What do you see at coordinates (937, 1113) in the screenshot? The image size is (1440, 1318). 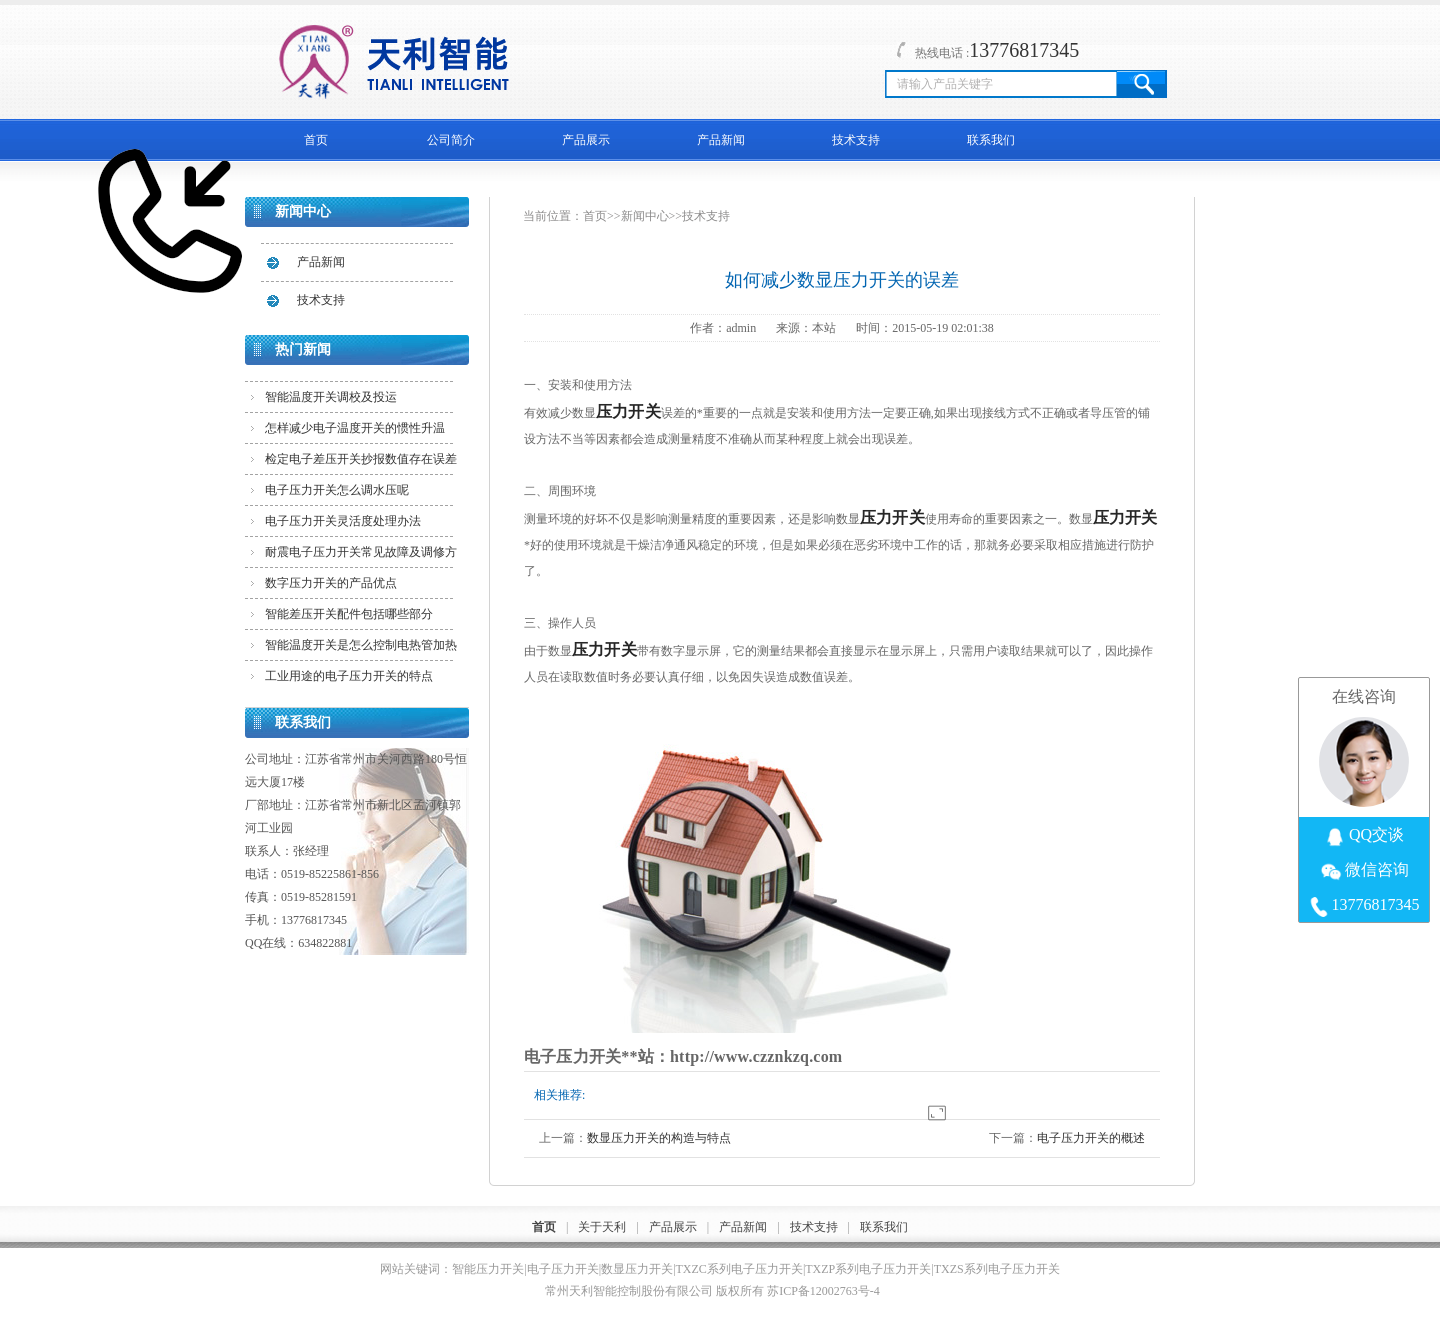 I see `enter fullscreen mode` at bounding box center [937, 1113].